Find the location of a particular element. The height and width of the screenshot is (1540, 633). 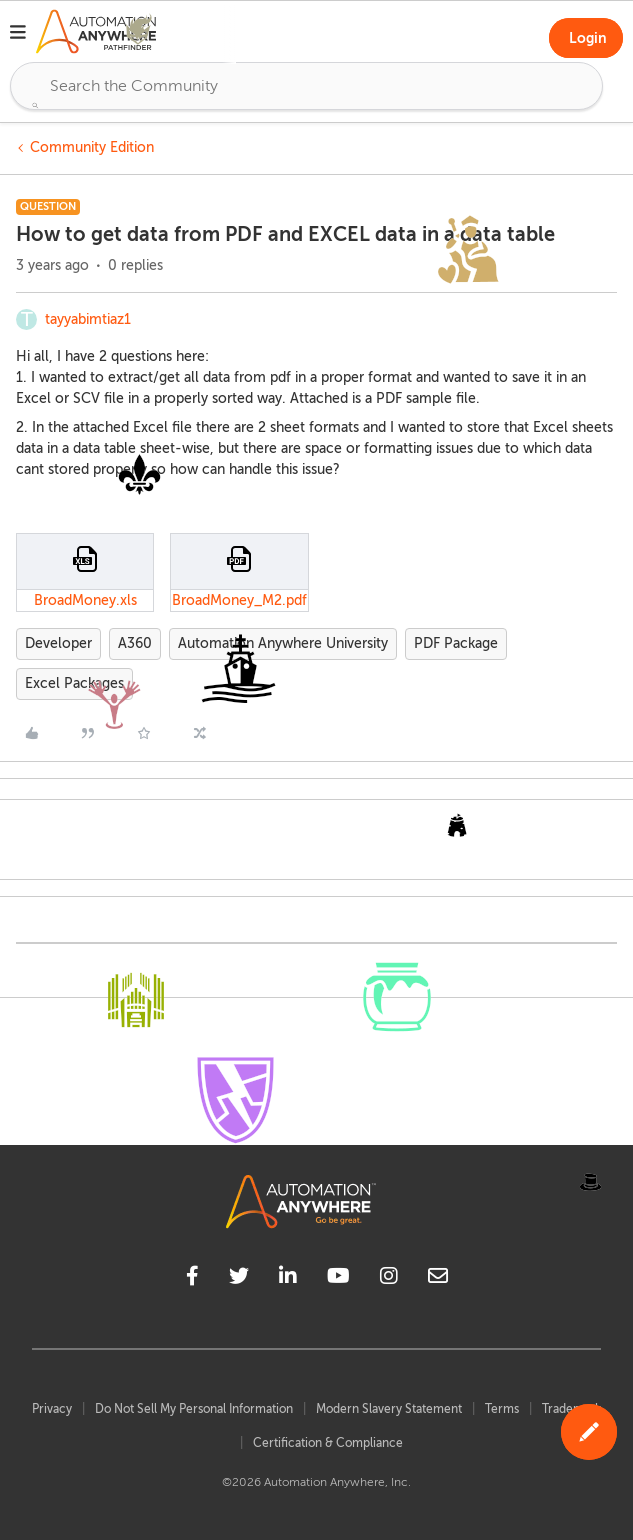

select a magician or performer character class is located at coordinates (590, 1182).